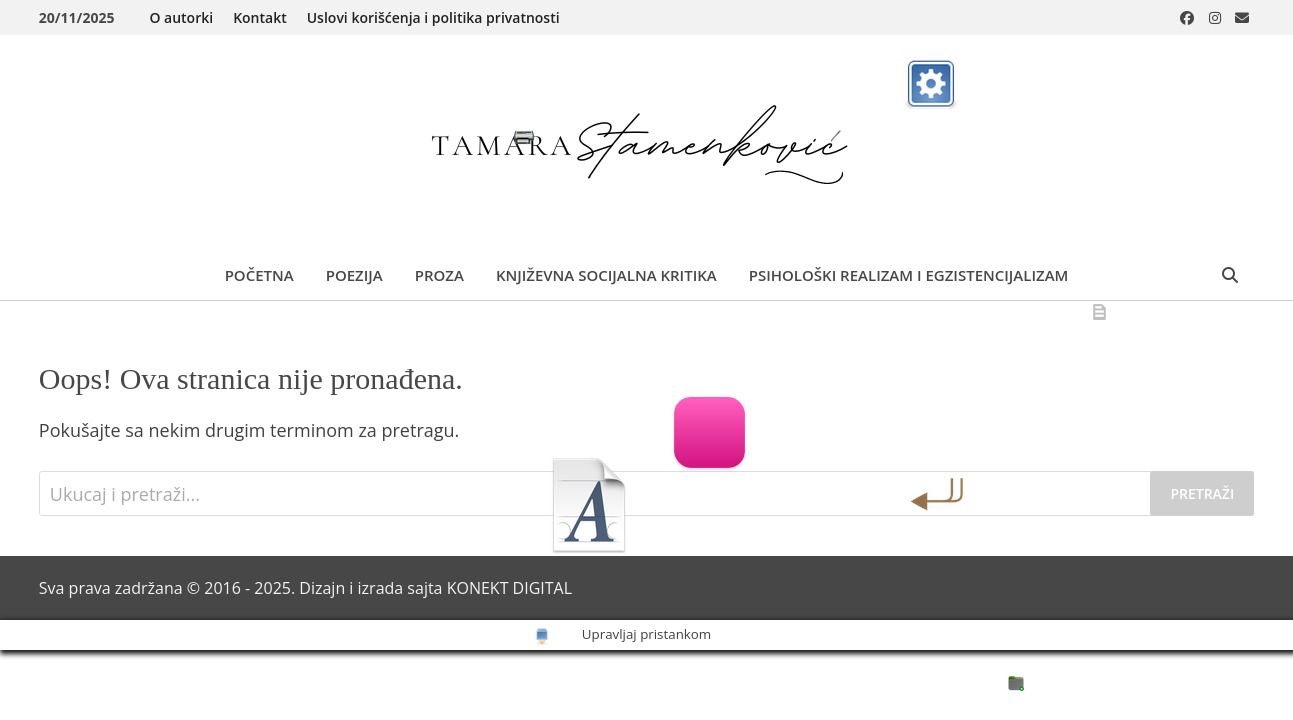  I want to click on access font settings or typography options, so click(589, 507).